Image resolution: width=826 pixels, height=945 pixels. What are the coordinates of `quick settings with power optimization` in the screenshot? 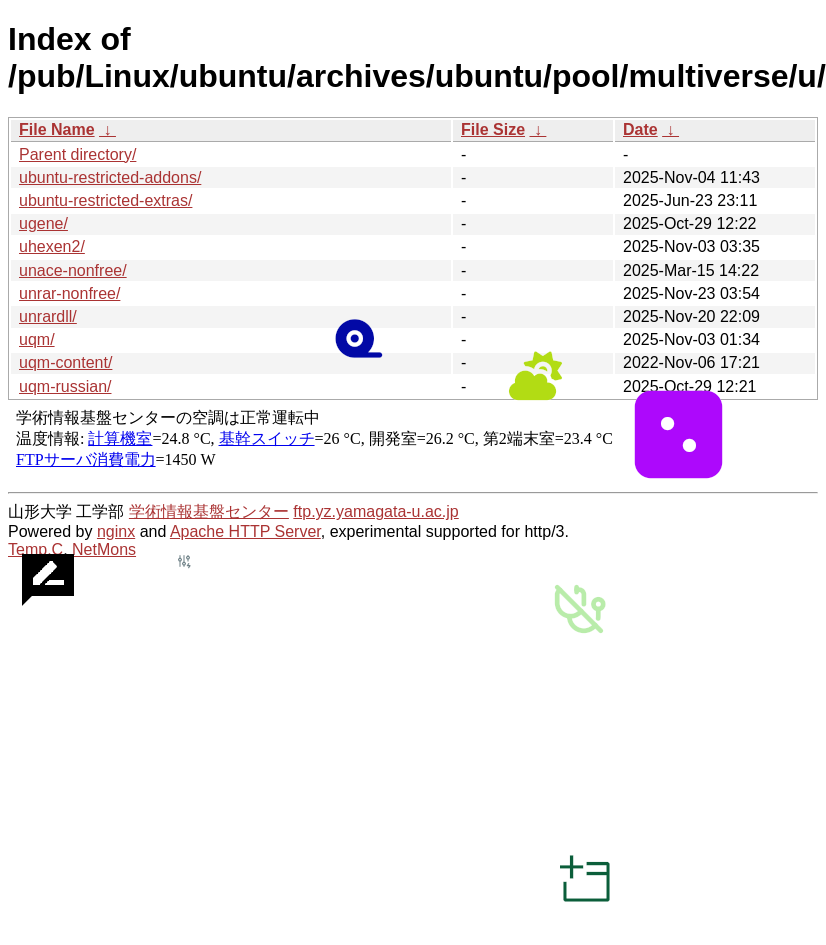 It's located at (184, 561).